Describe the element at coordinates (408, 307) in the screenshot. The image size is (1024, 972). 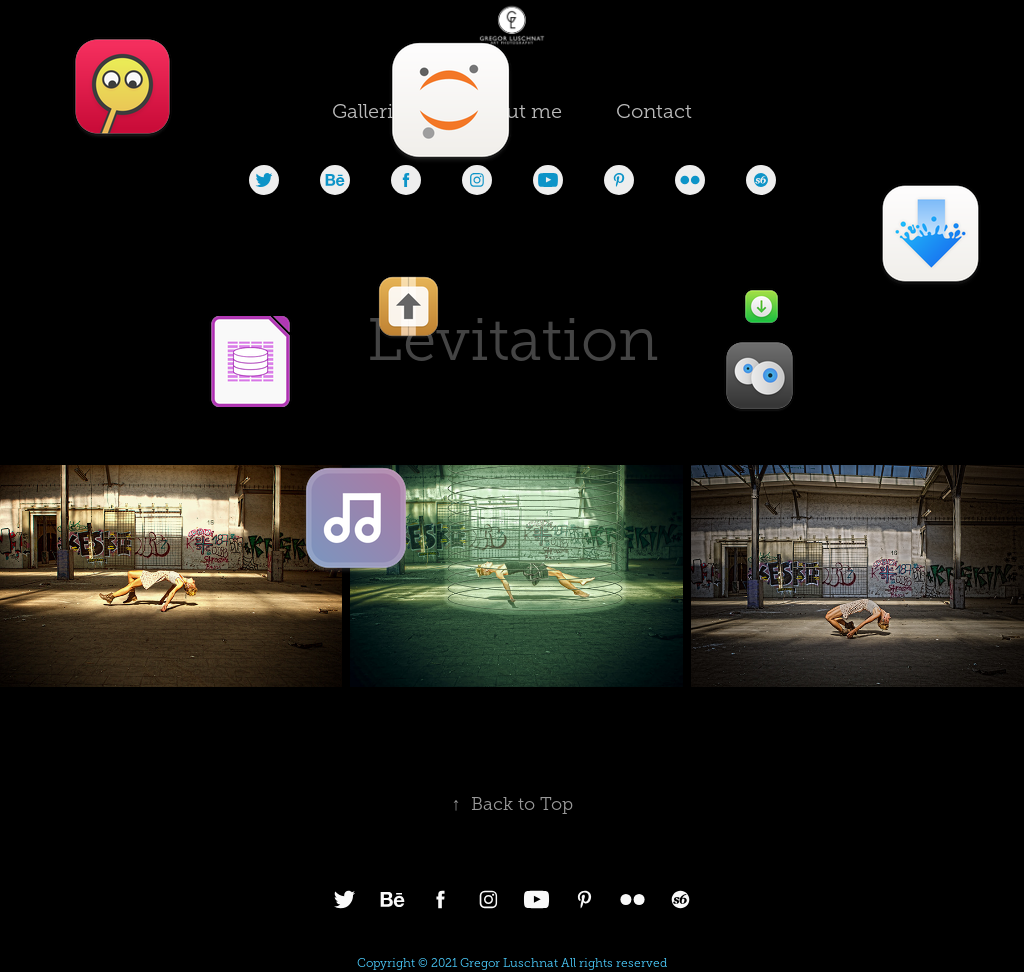
I see `system update package ready to install` at that location.